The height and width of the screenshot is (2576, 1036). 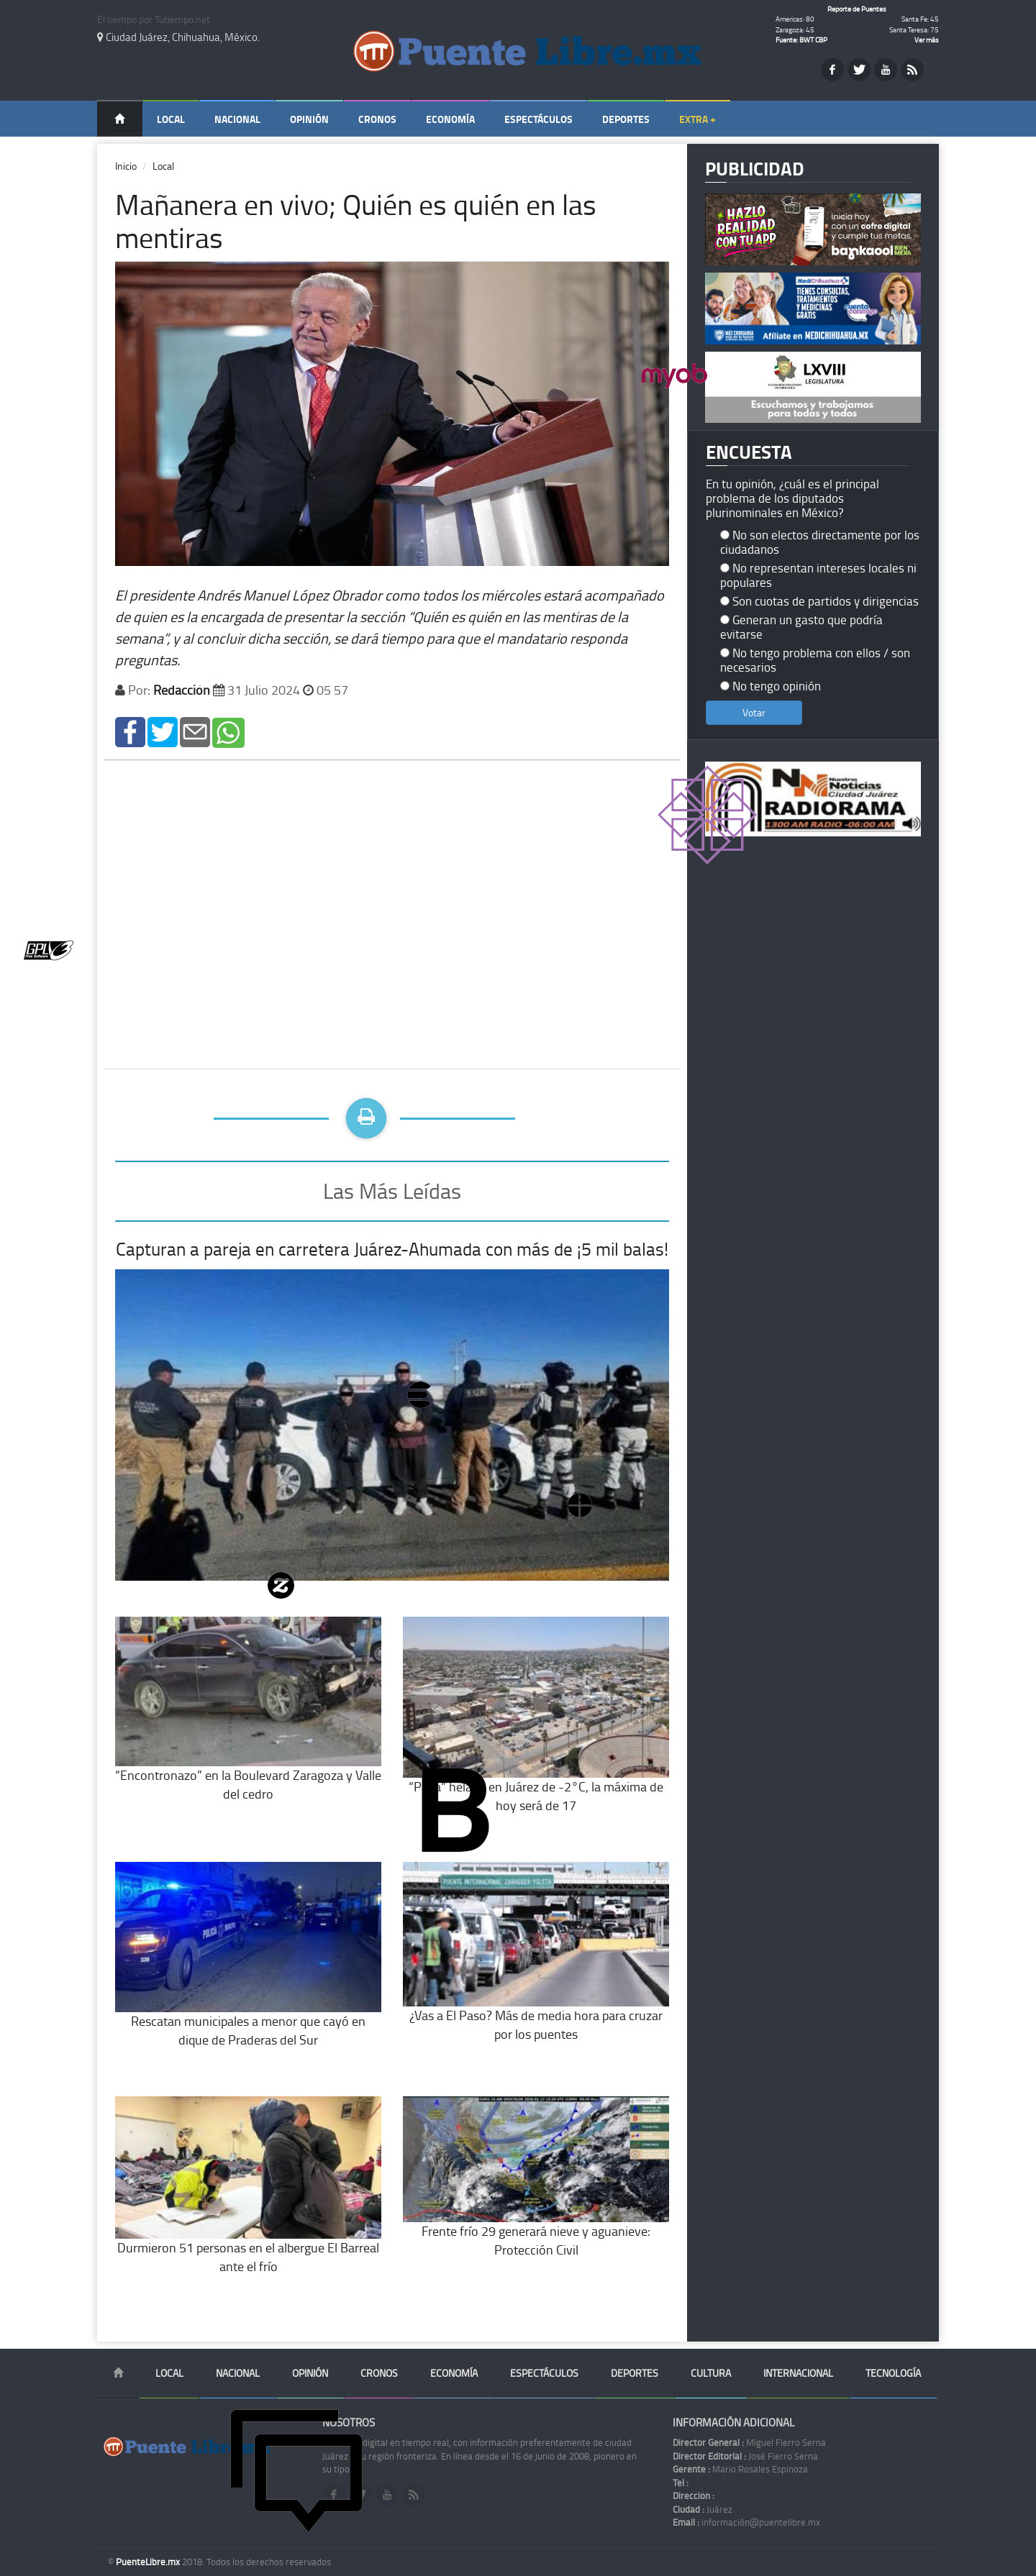 What do you see at coordinates (580, 1505) in the screenshot?
I see `quarto publishing system logo` at bounding box center [580, 1505].